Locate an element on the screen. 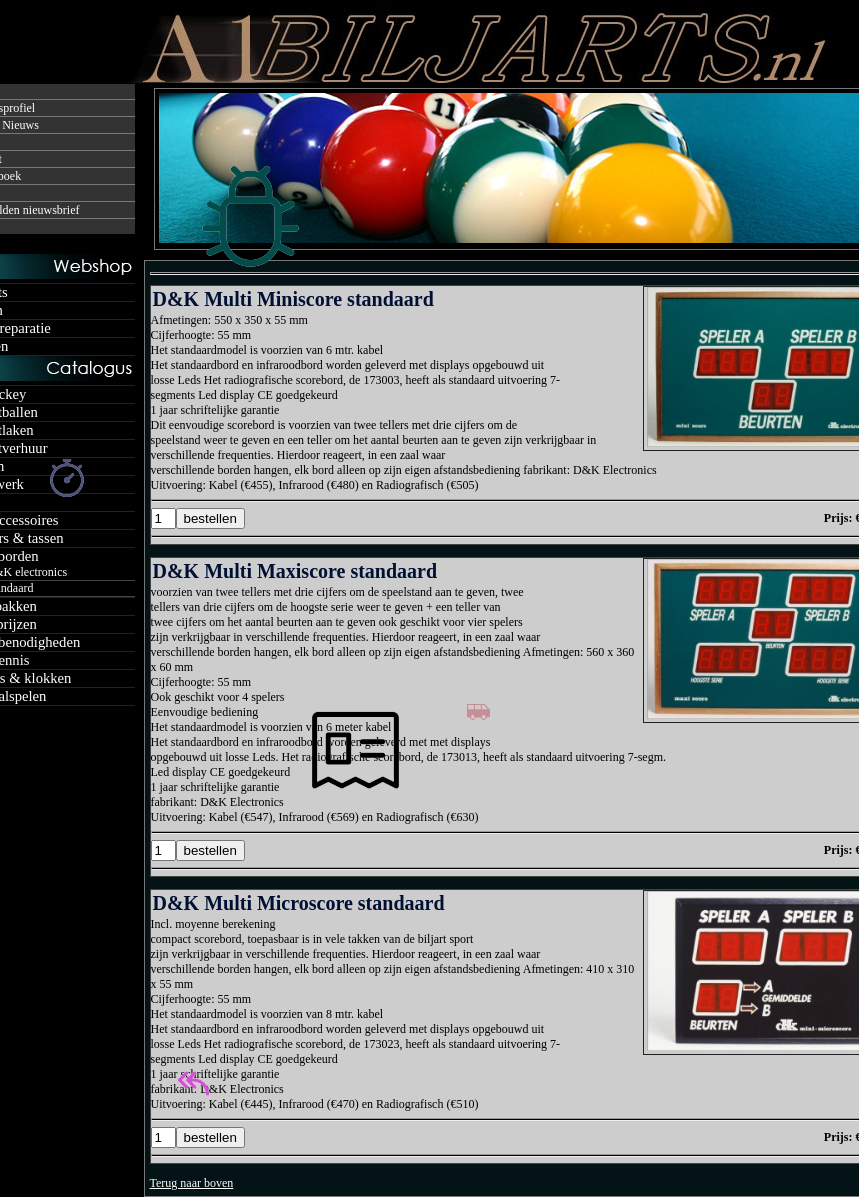 The width and height of the screenshot is (859, 1197). view news articles or press clippings is located at coordinates (355, 748).